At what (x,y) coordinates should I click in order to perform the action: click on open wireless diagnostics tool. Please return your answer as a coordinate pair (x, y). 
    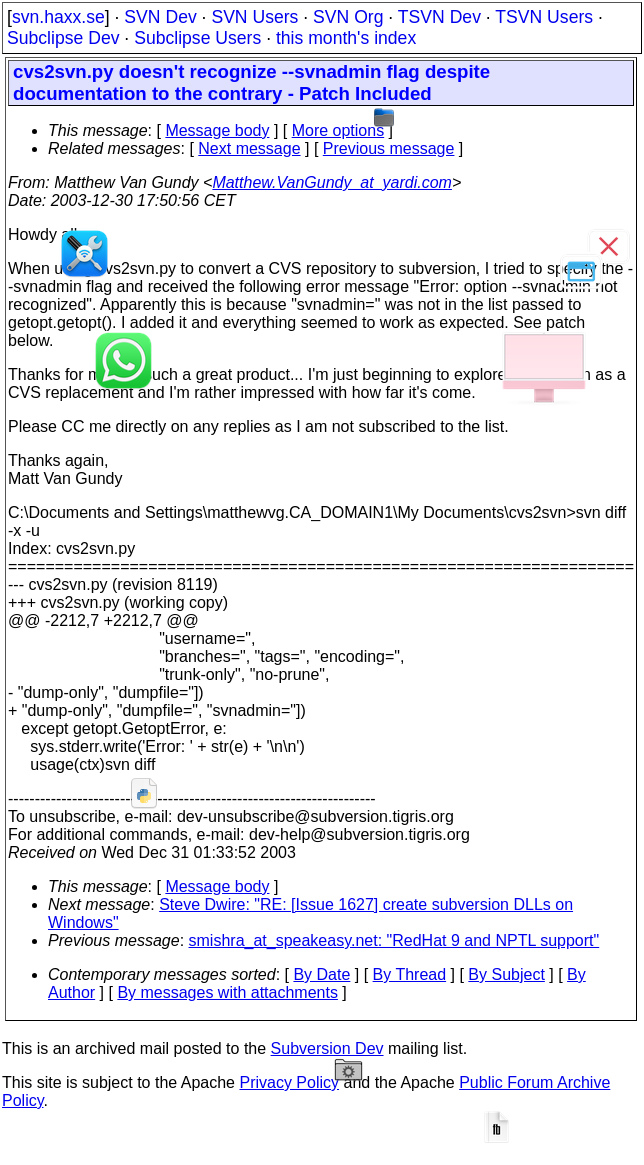
    Looking at the image, I should click on (84, 253).